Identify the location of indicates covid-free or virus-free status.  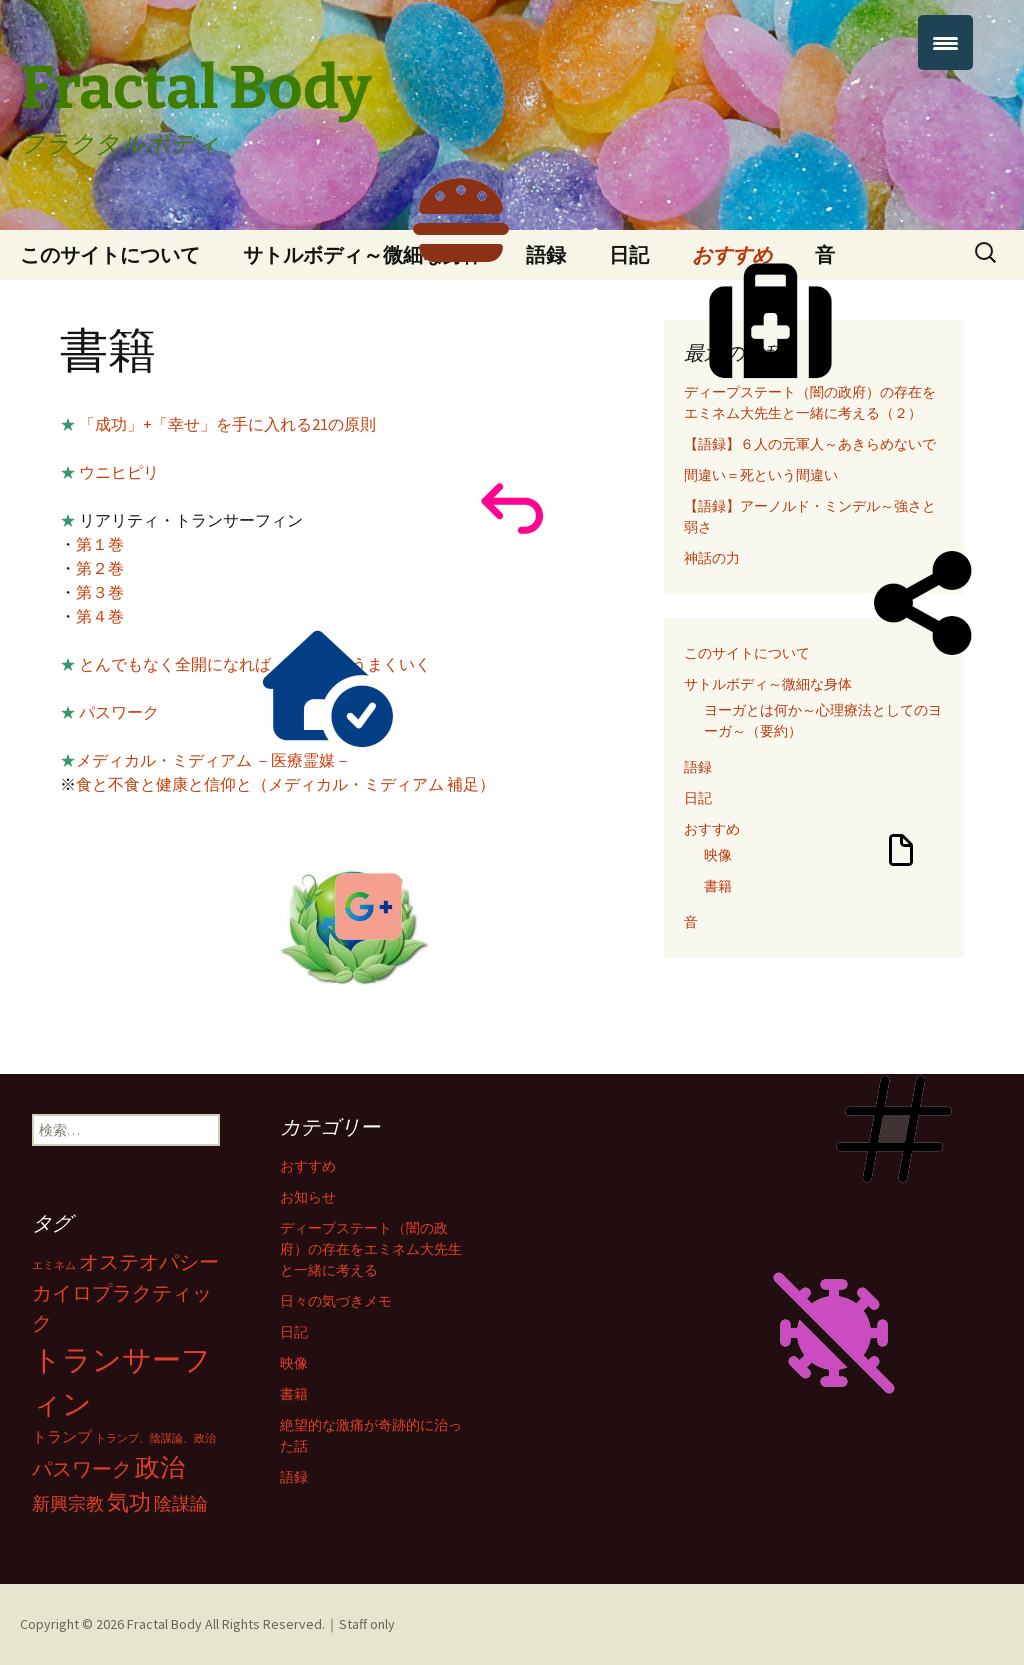
(834, 1333).